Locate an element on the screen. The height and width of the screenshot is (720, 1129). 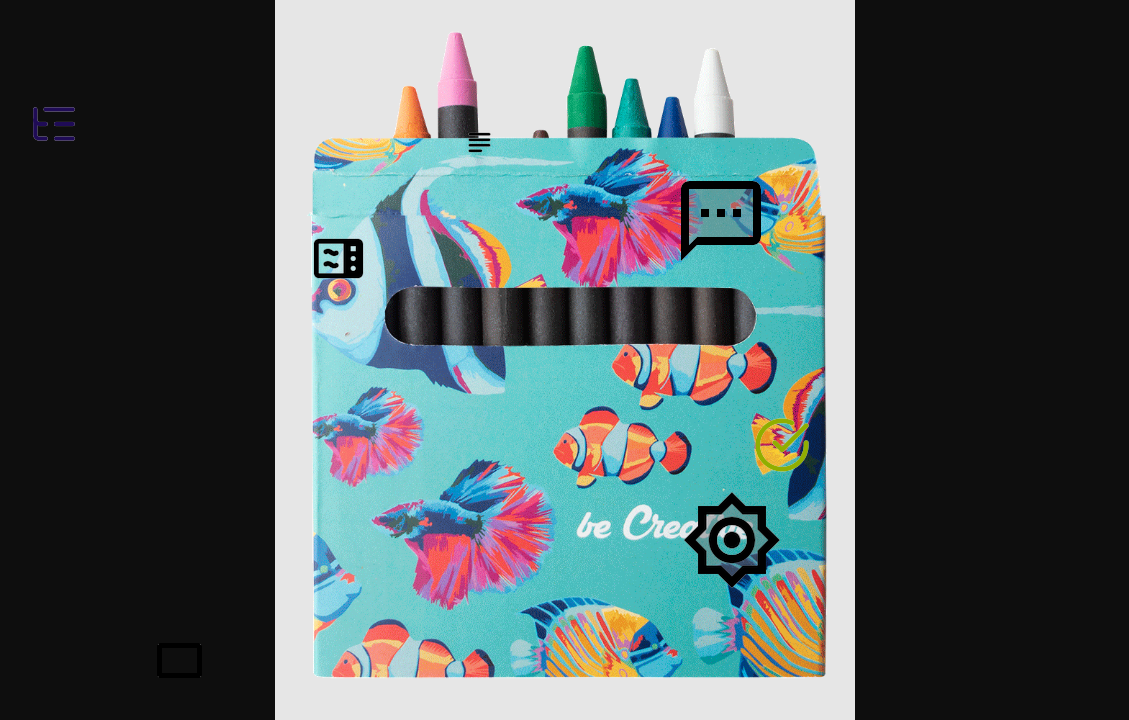
view hierarchical list or nested items is located at coordinates (54, 124).